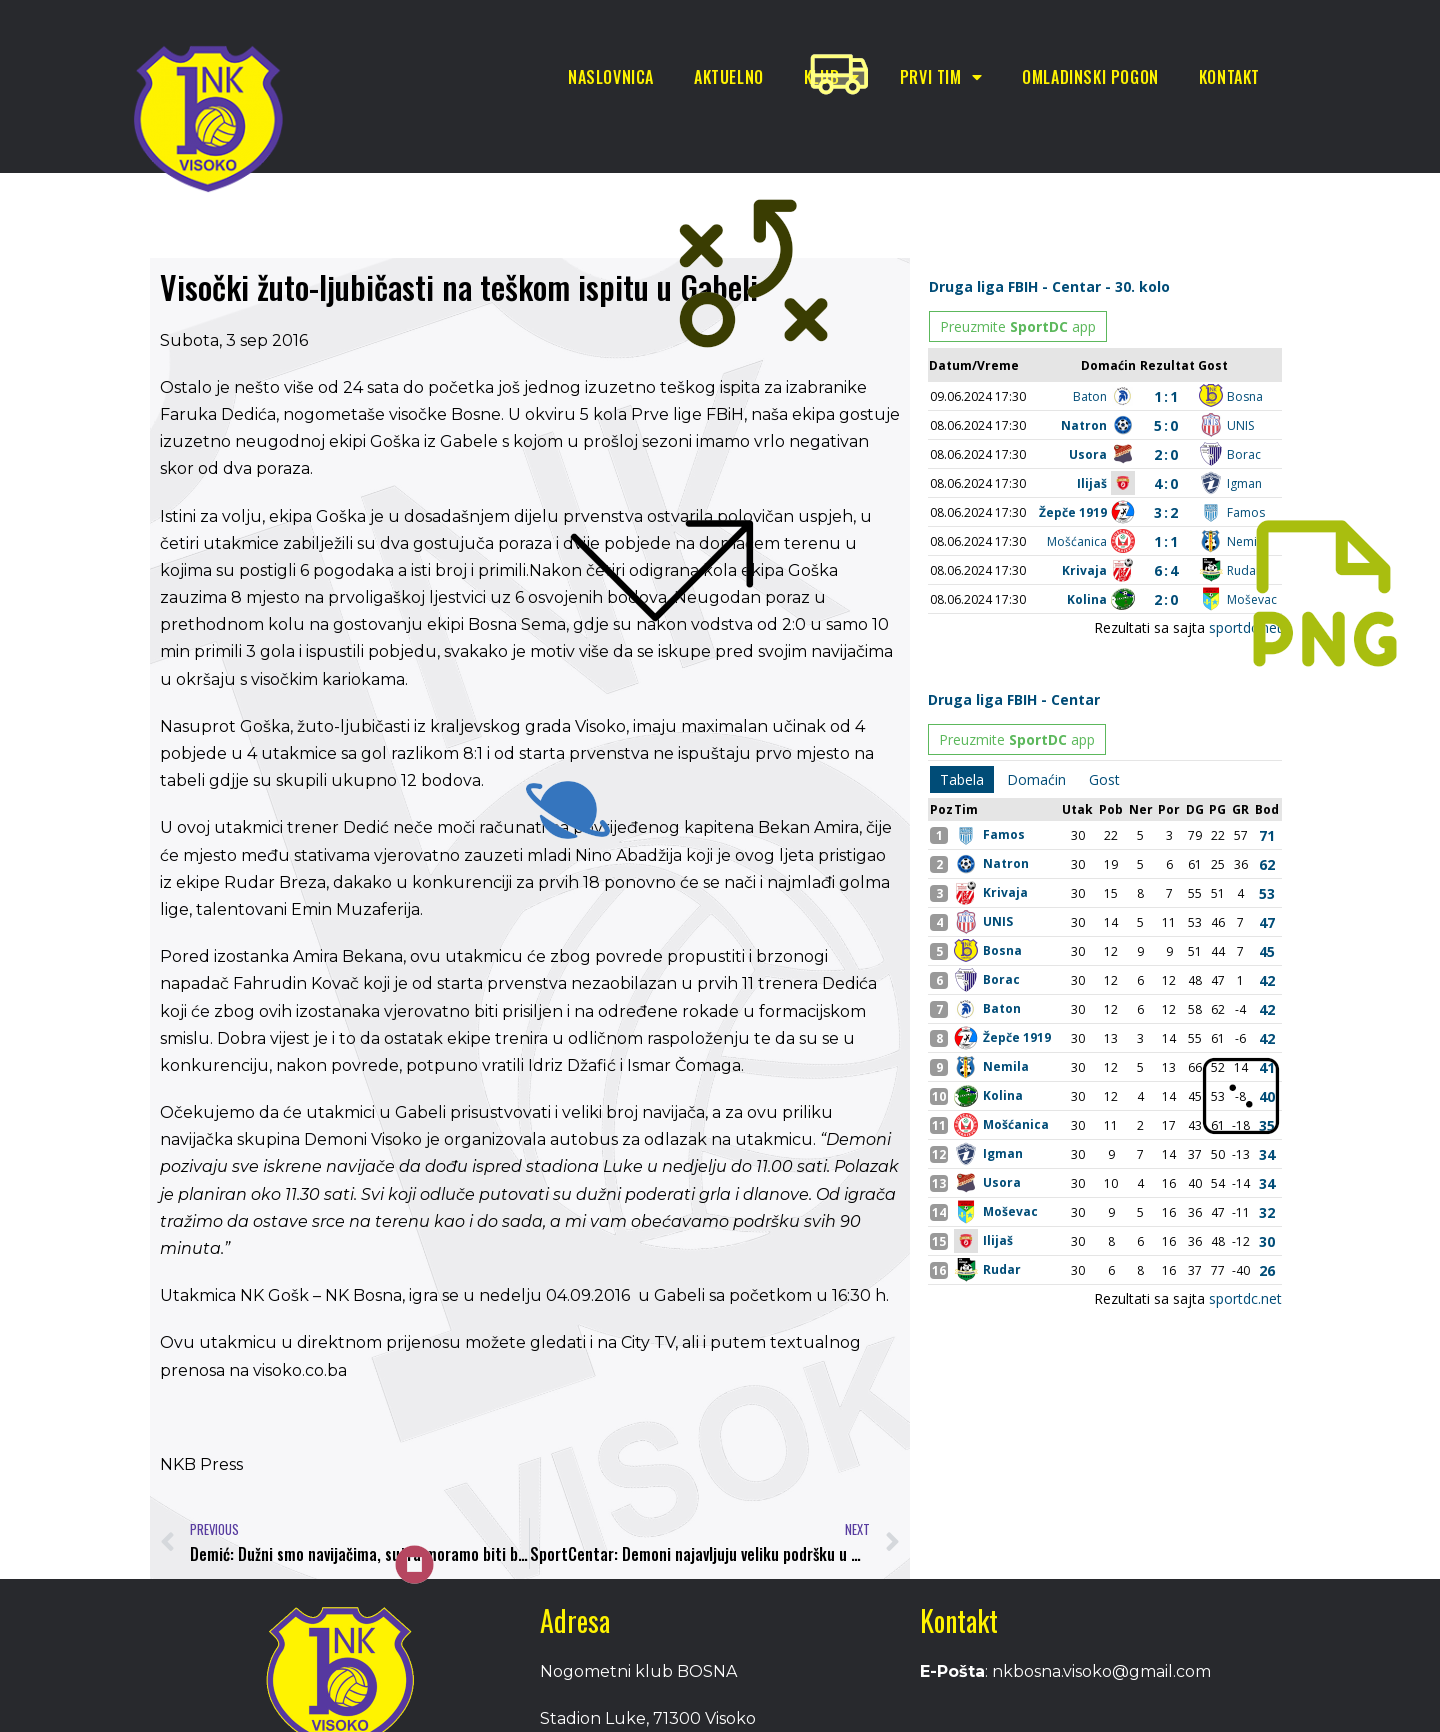  What do you see at coordinates (1241, 1096) in the screenshot?
I see `roll dice or generate random number` at bounding box center [1241, 1096].